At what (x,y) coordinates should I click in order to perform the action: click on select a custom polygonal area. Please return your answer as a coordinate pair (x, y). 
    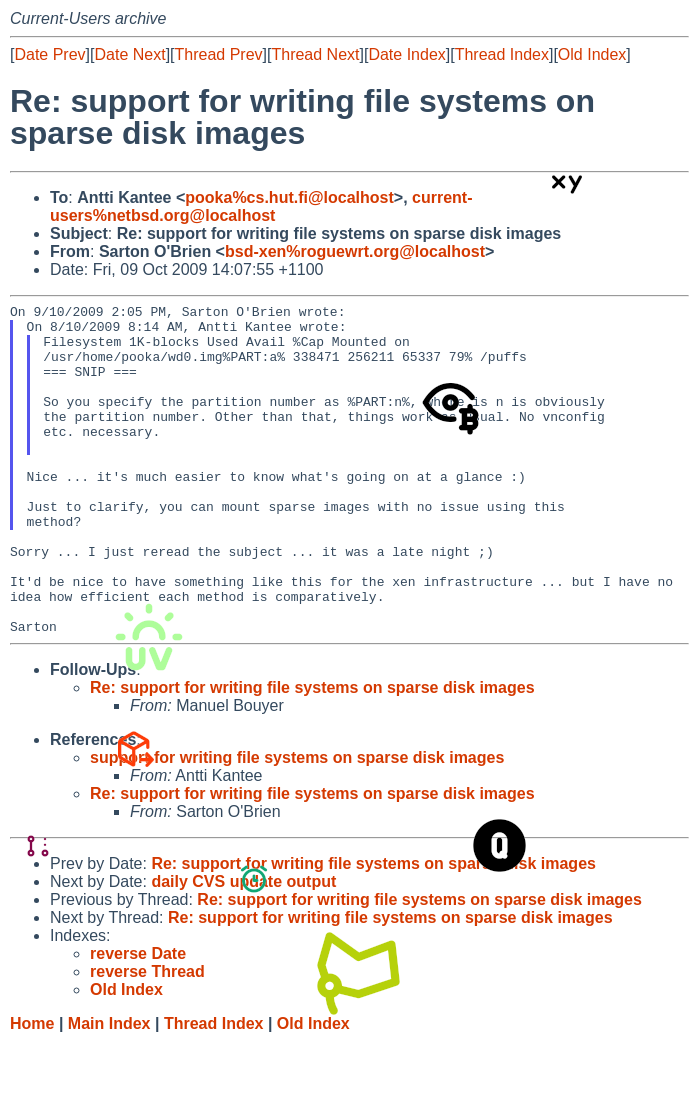
    Looking at the image, I should click on (358, 973).